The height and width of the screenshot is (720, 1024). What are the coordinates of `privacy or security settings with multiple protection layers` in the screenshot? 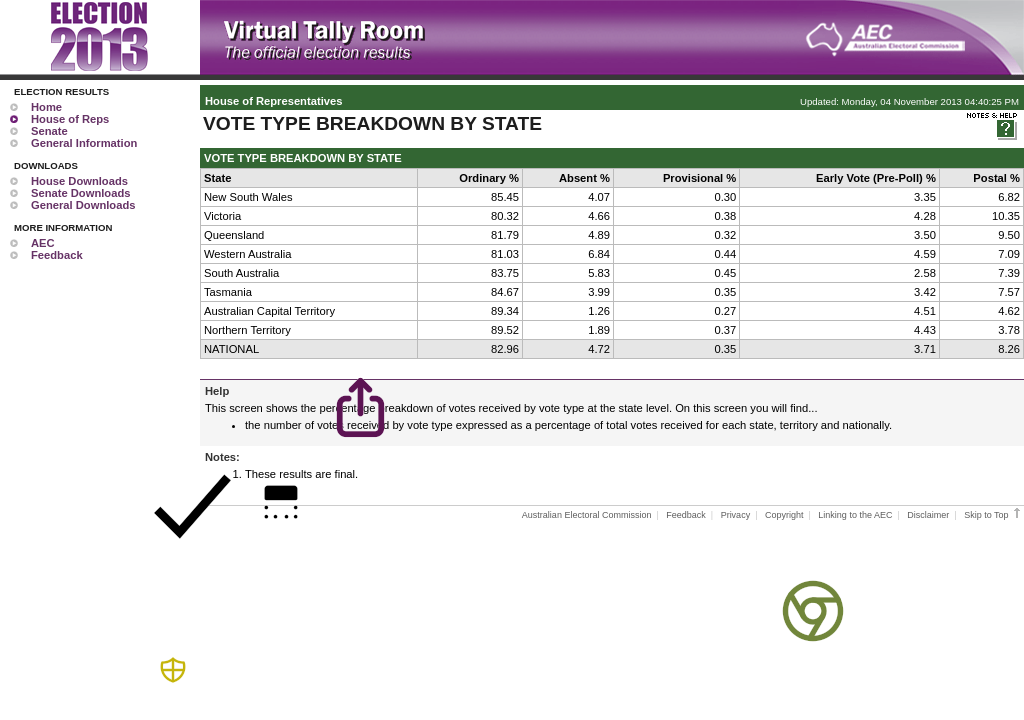 It's located at (173, 670).